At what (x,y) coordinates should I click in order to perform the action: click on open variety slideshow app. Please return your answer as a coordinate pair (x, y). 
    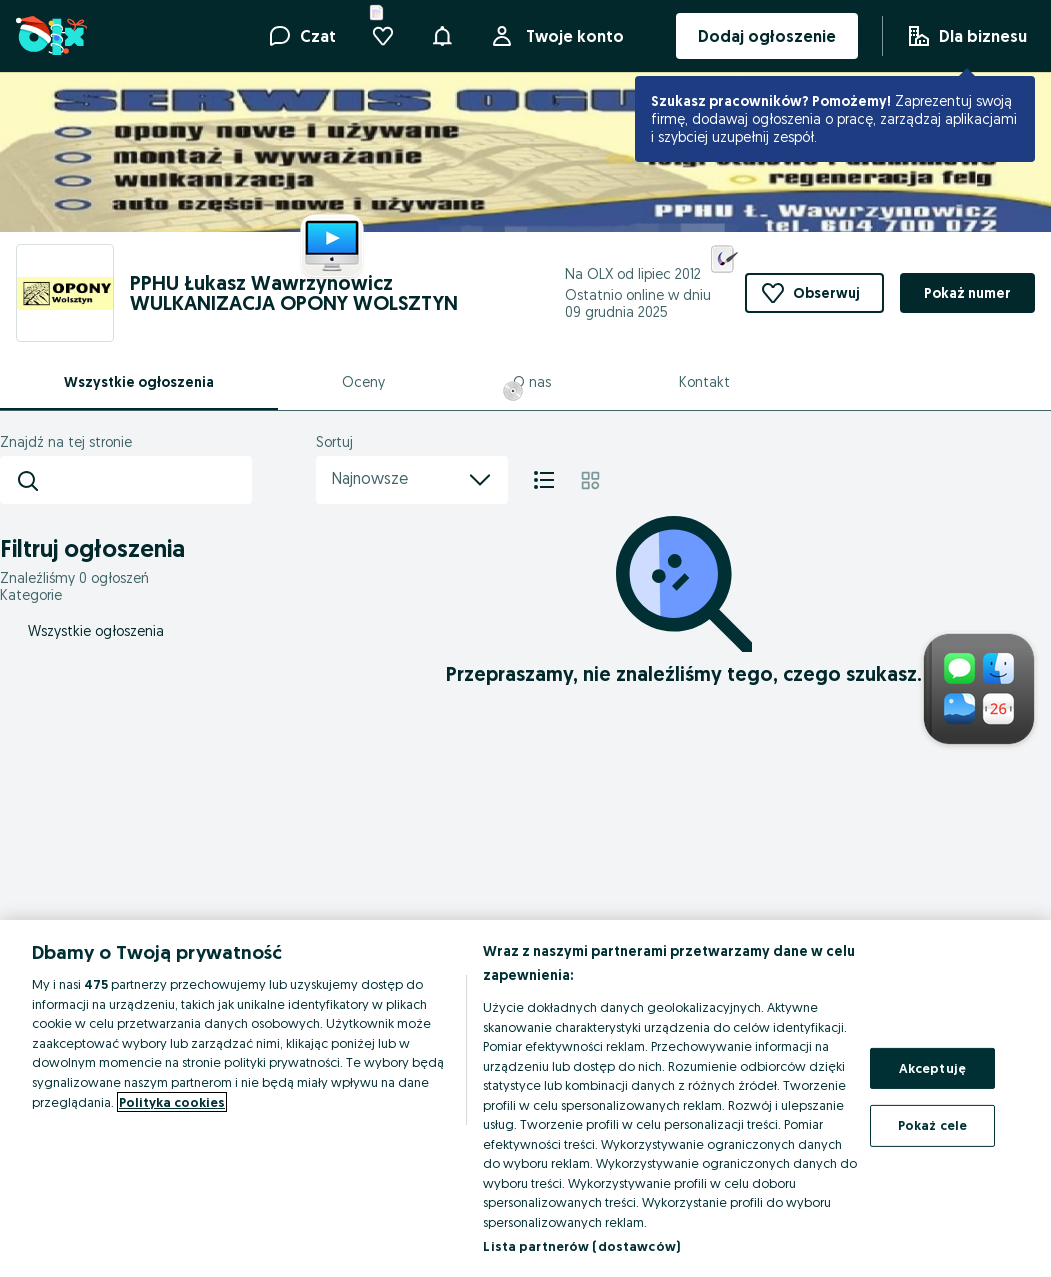
    Looking at the image, I should click on (332, 246).